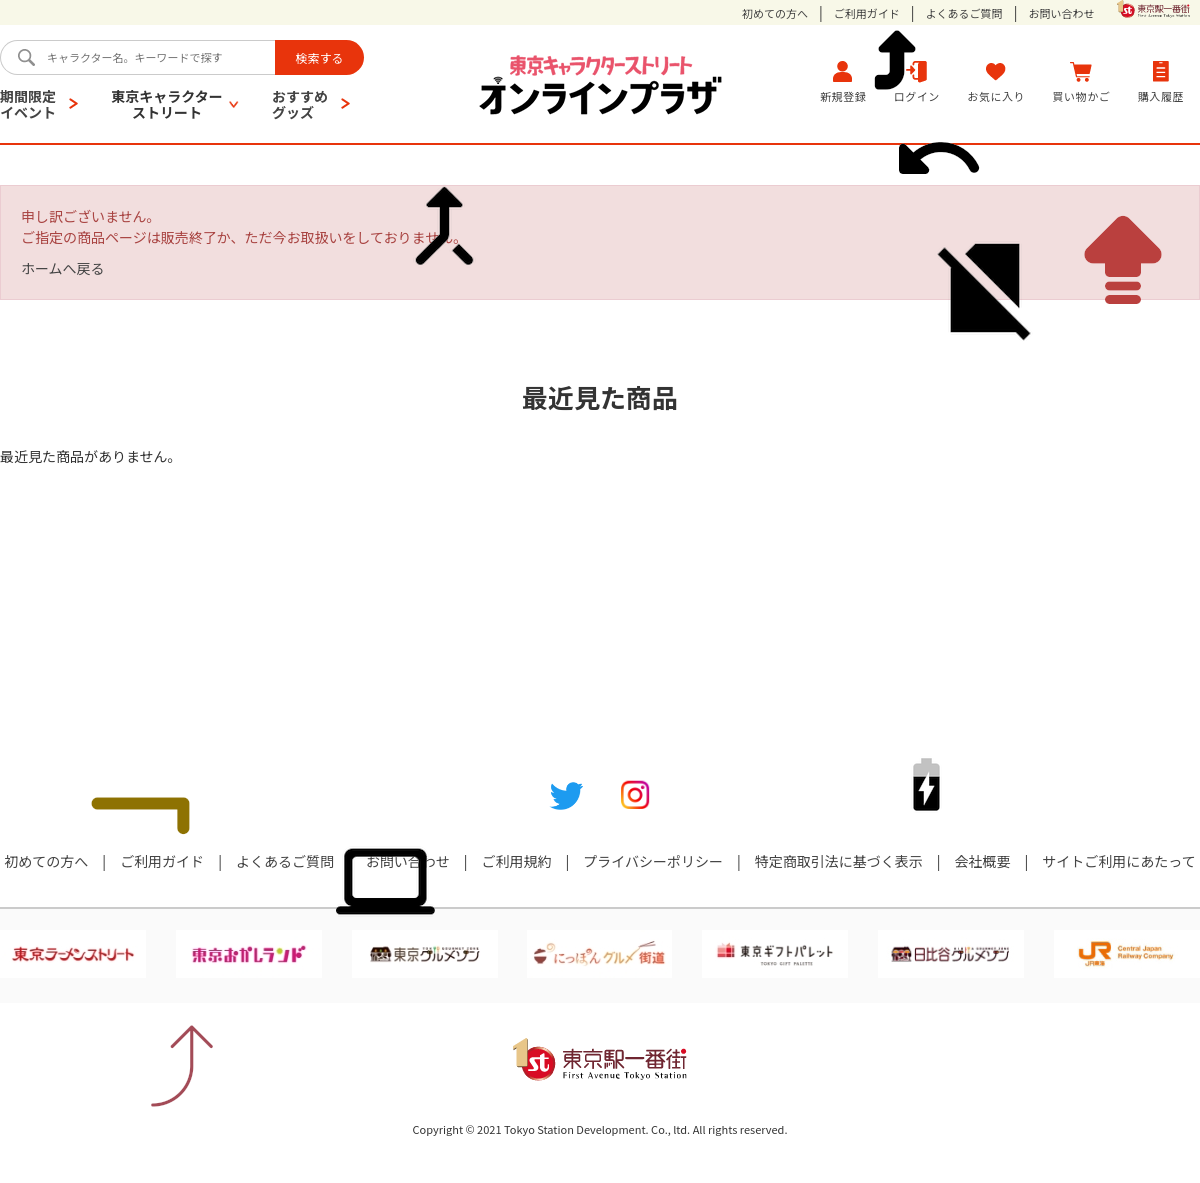  Describe the element at coordinates (444, 226) in the screenshot. I see `merge branches or items together` at that location.